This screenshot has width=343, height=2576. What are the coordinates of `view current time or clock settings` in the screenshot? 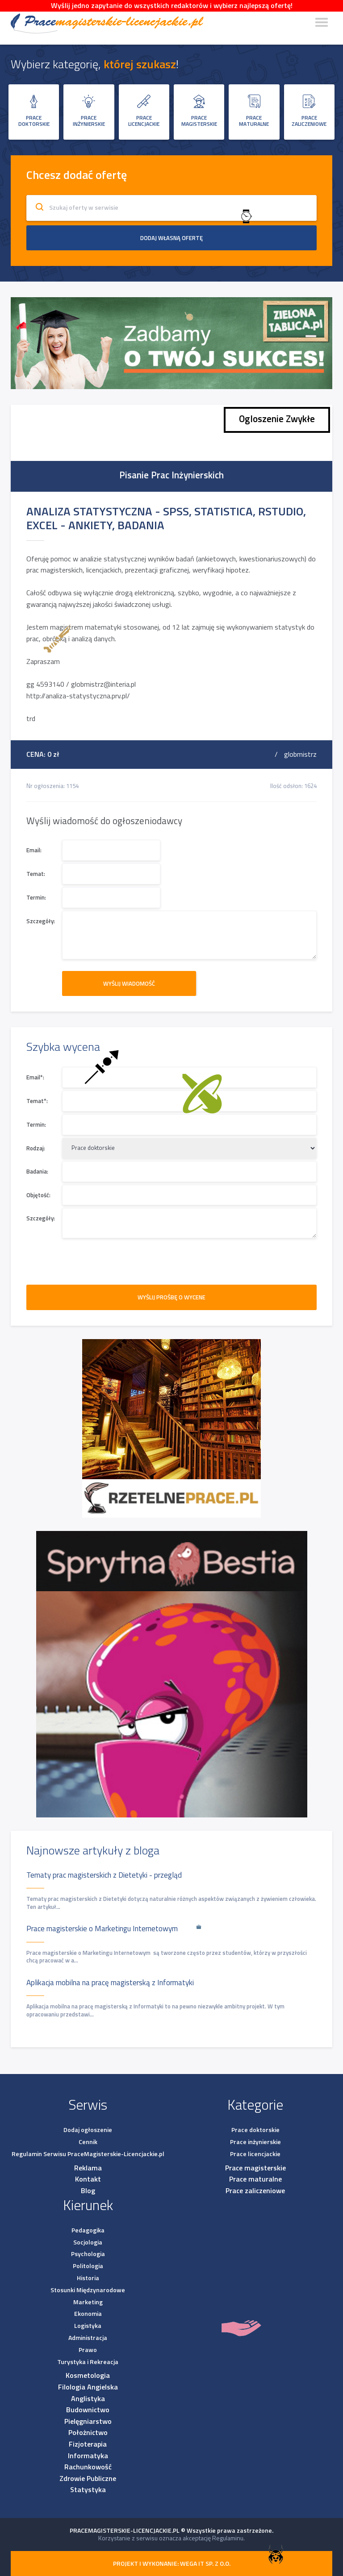 It's located at (246, 216).